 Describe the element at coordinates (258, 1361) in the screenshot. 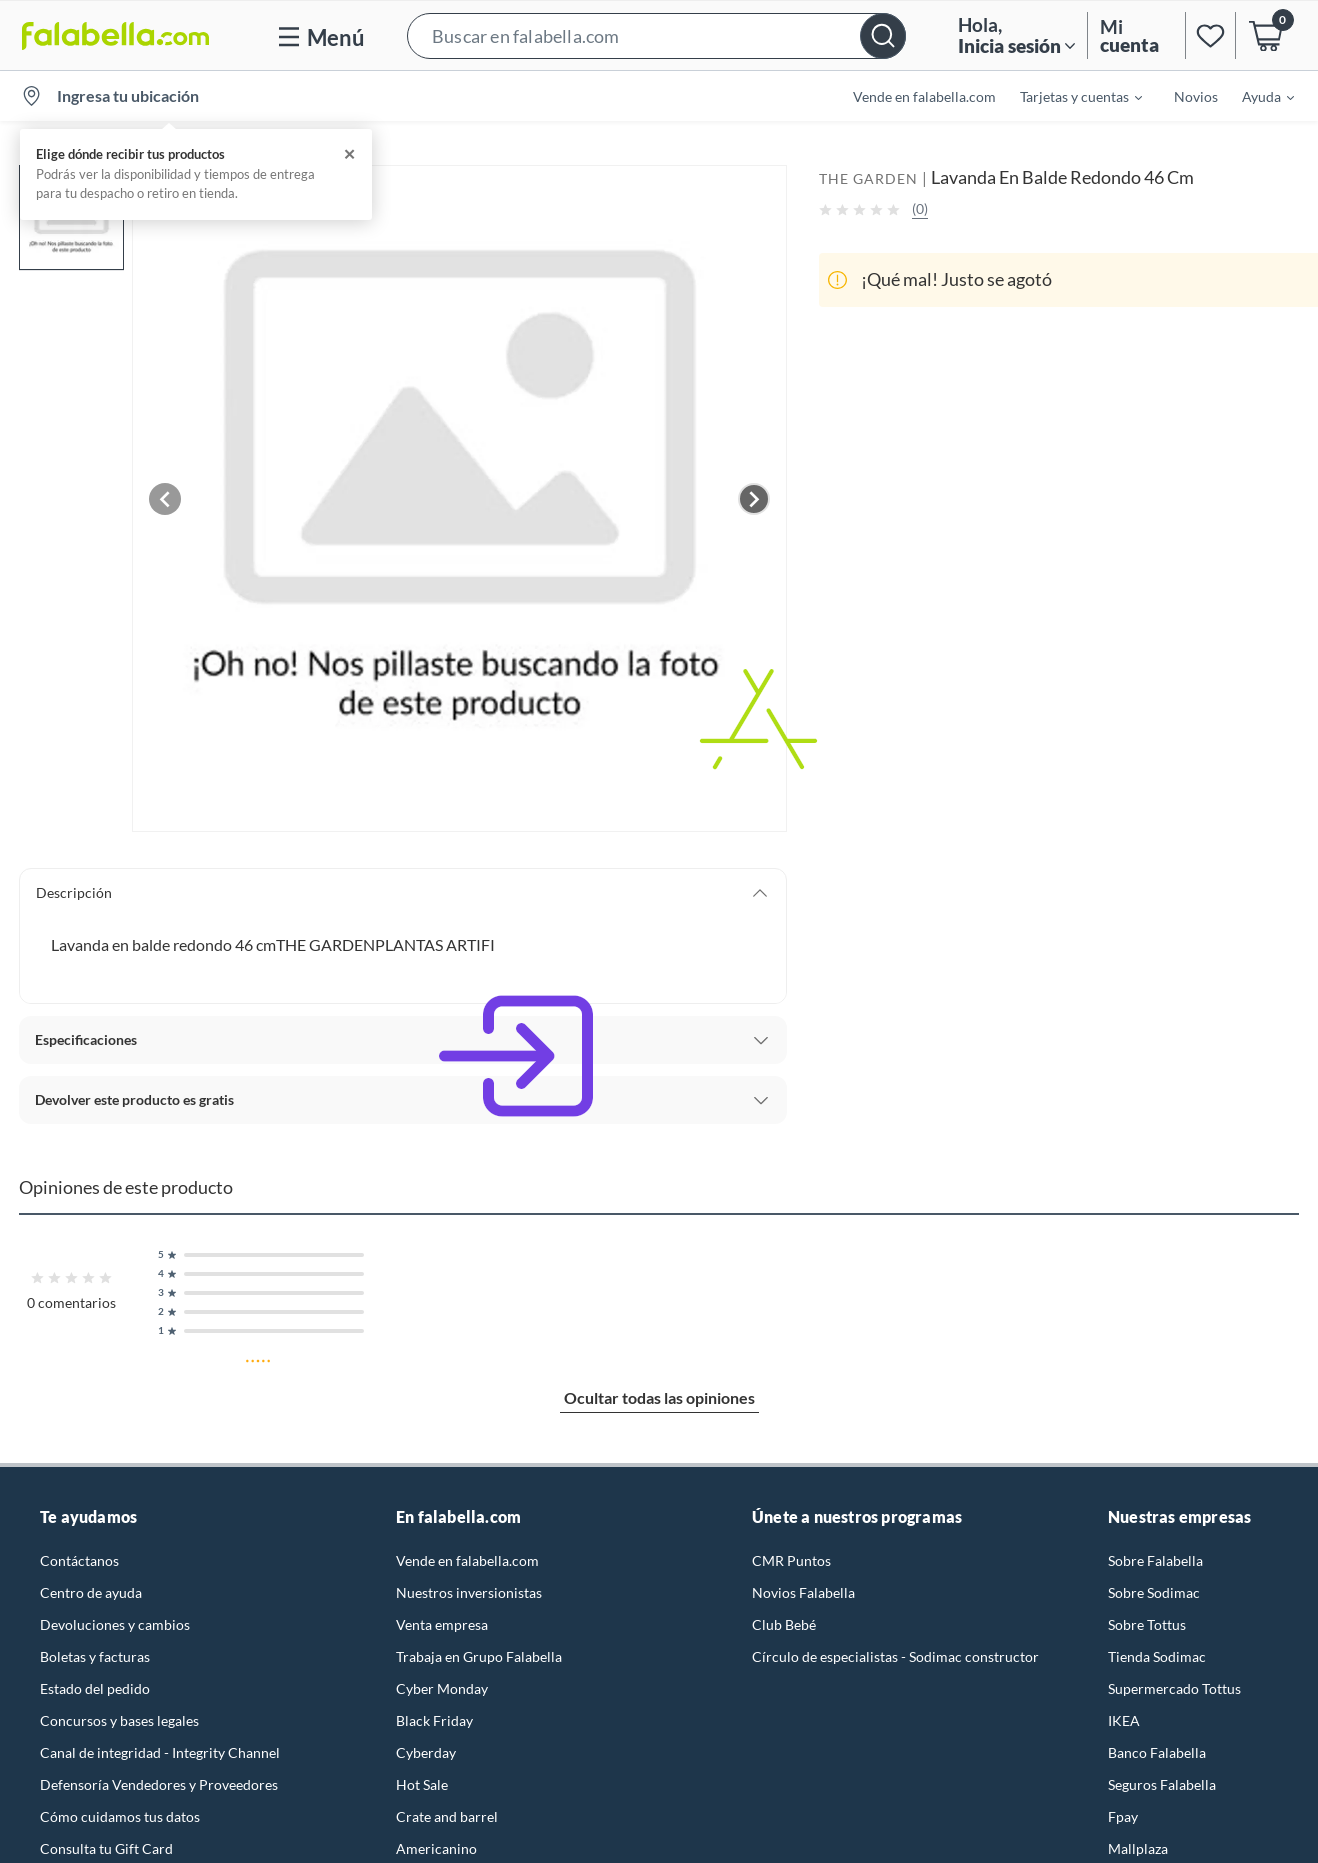

I see `indicates a divider or separator between content sections` at that location.